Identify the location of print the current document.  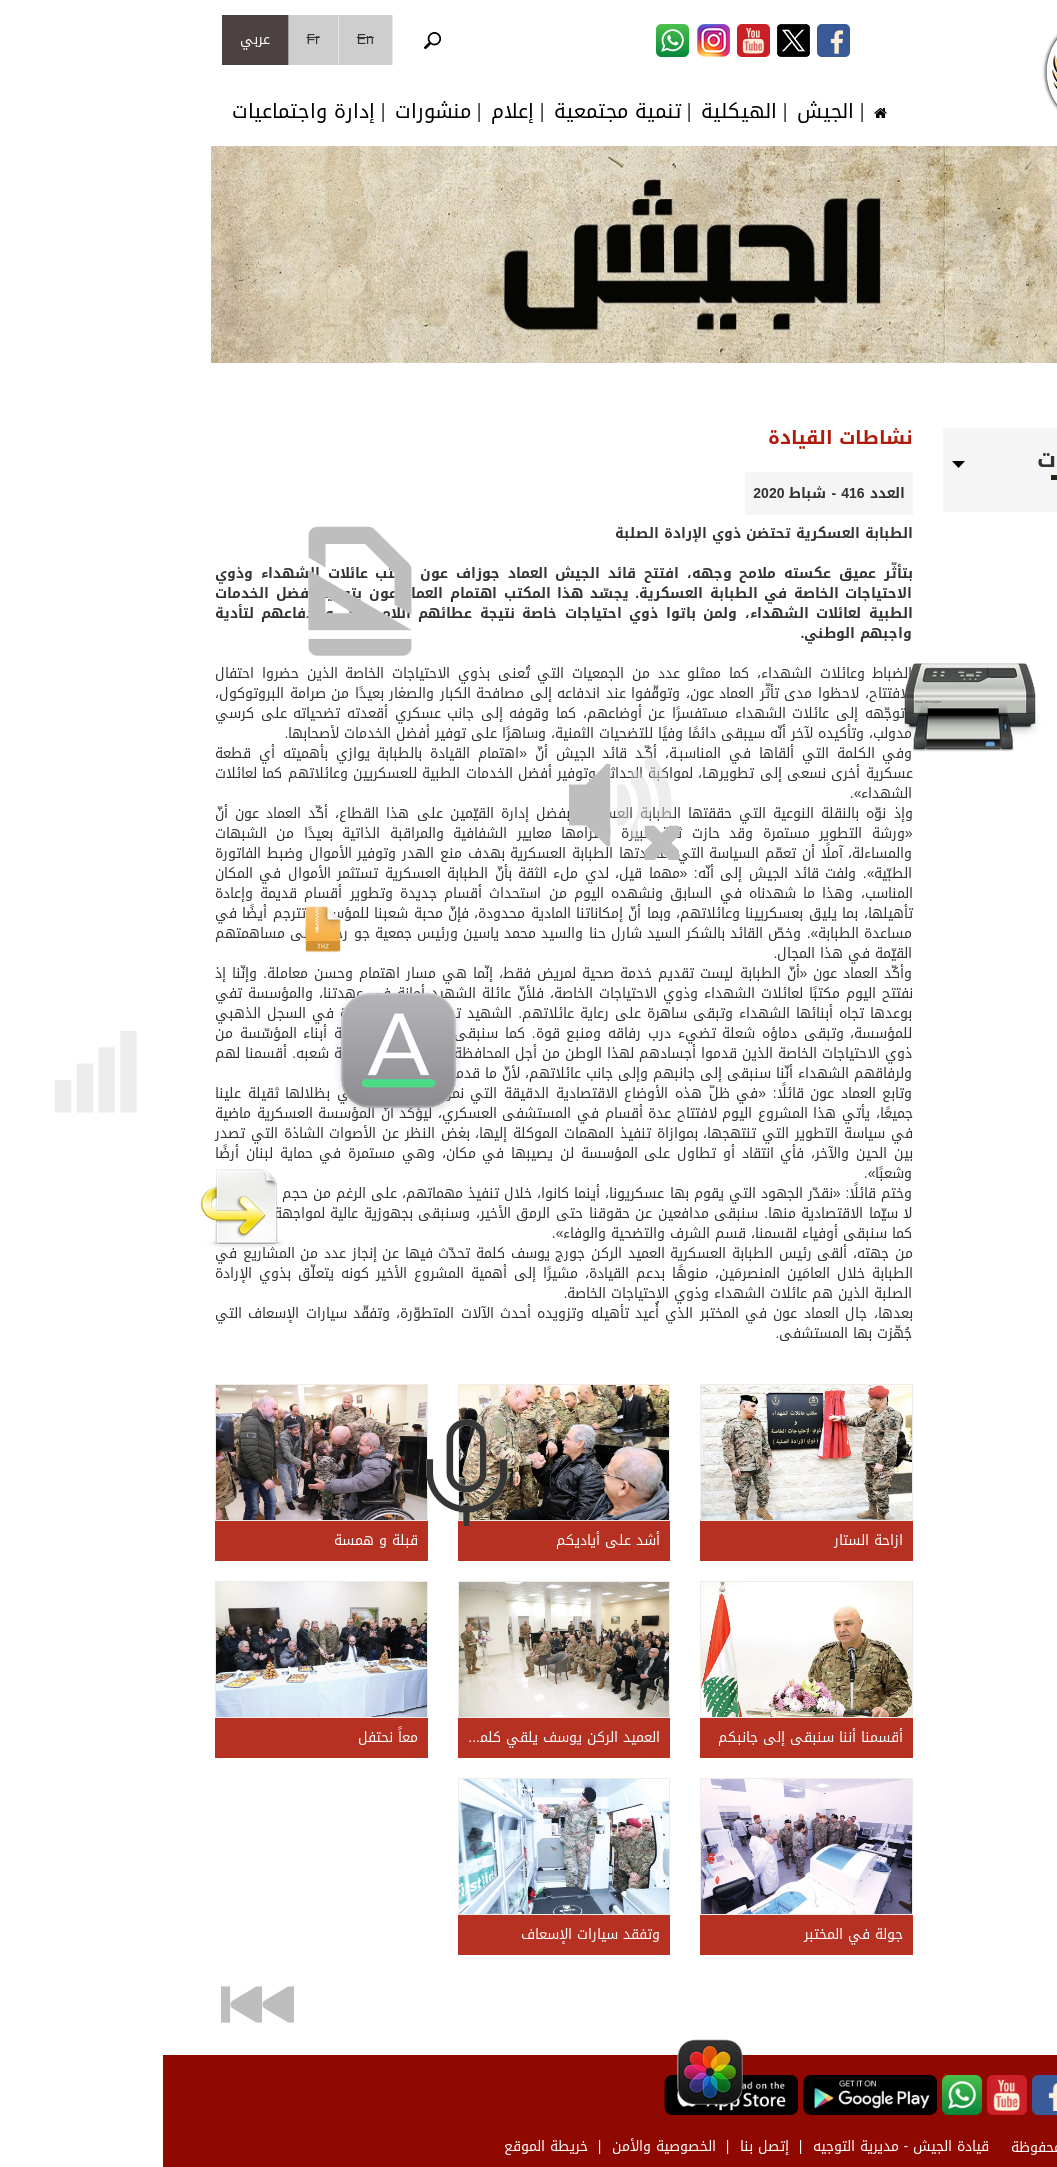
(970, 704).